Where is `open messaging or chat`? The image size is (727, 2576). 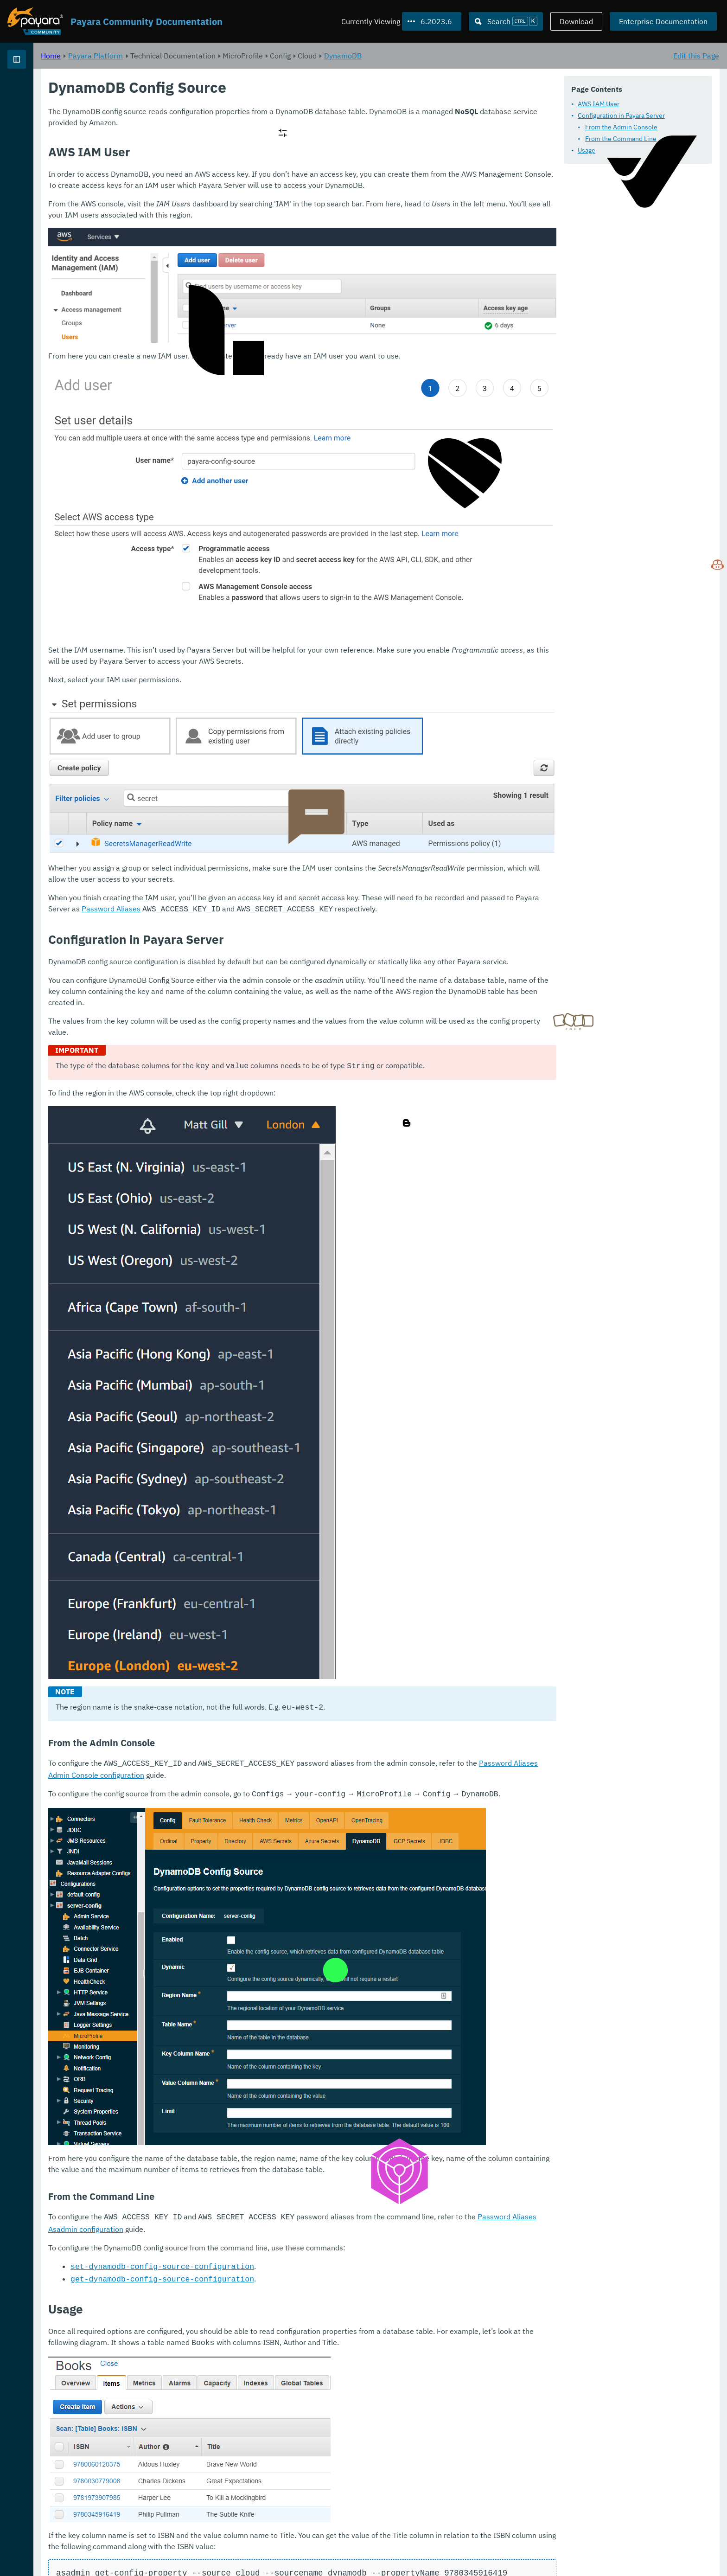
open messaging or chat is located at coordinates (316, 814).